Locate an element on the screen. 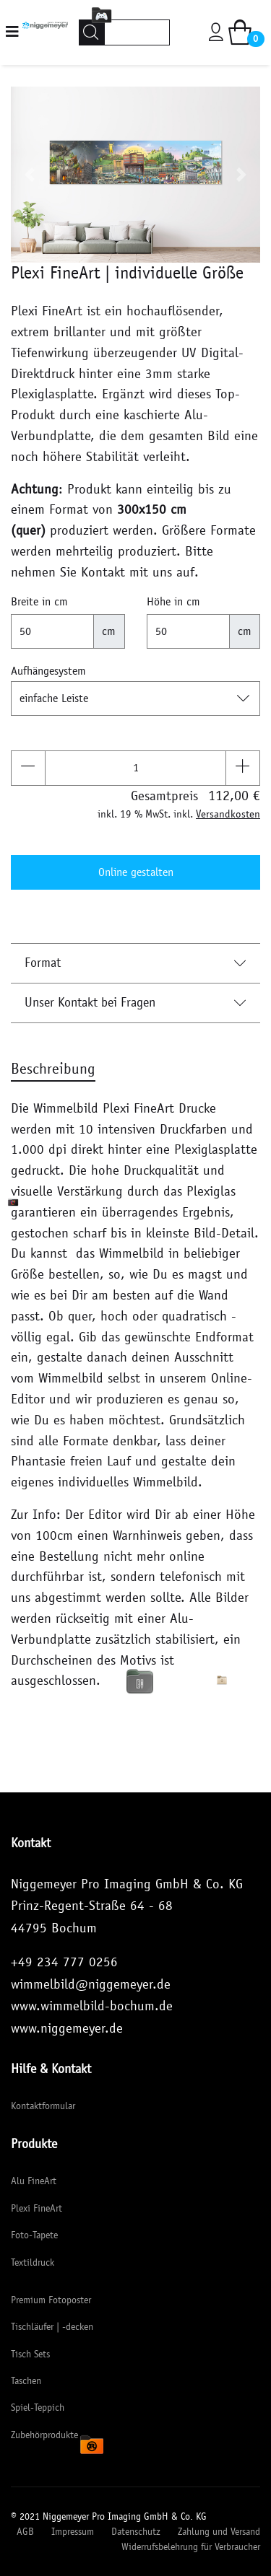 The image size is (271, 2576). open templates folder is located at coordinates (139, 1681).